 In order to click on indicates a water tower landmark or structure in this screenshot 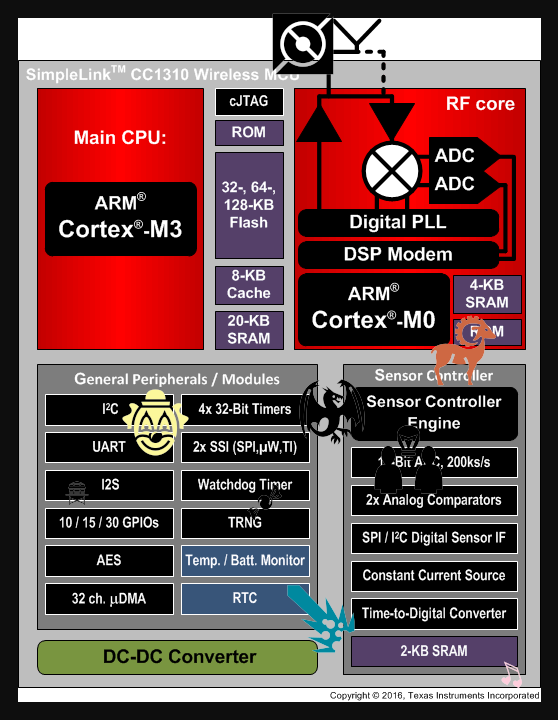, I will do `click(77, 493)`.